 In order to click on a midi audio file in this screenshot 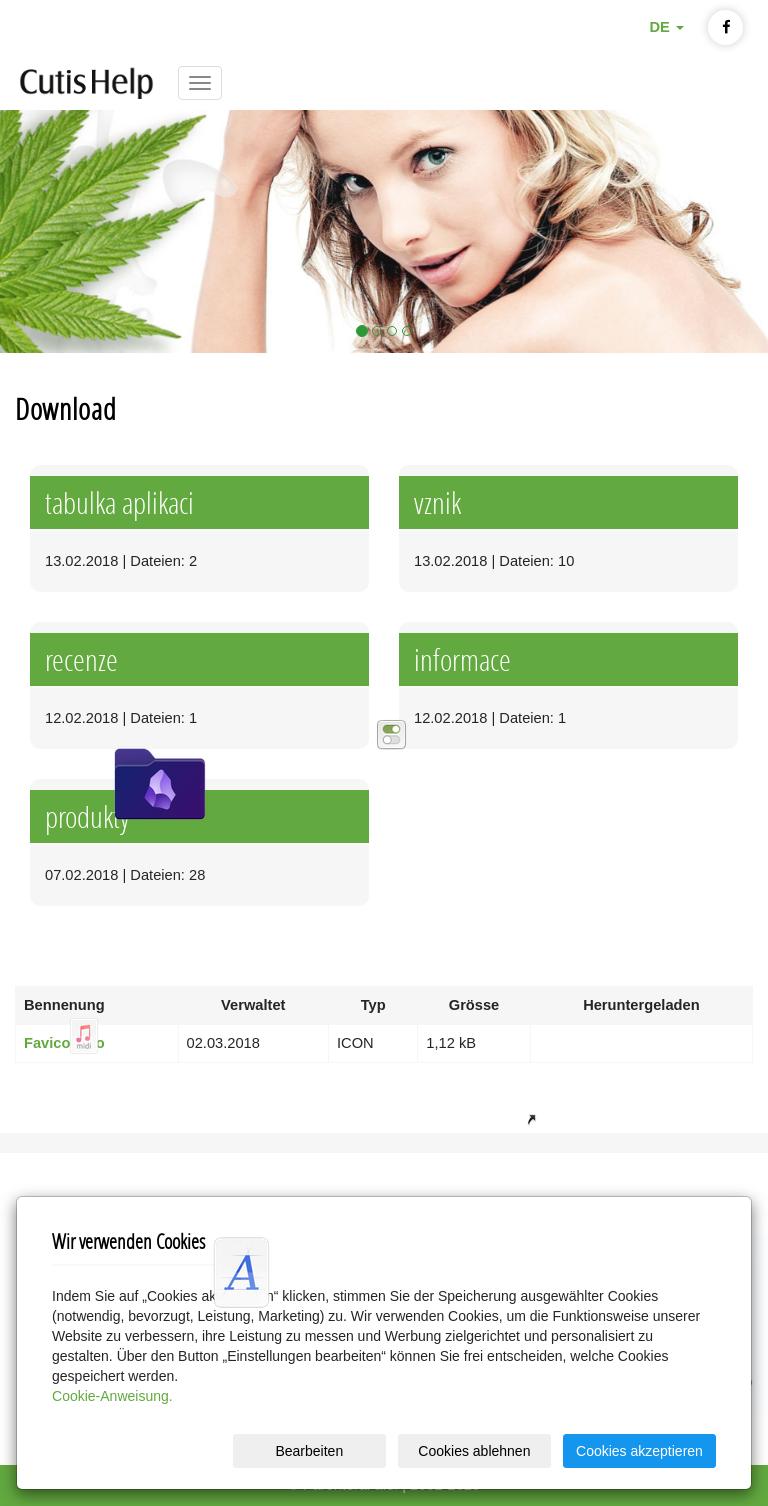, I will do `click(84, 1036)`.